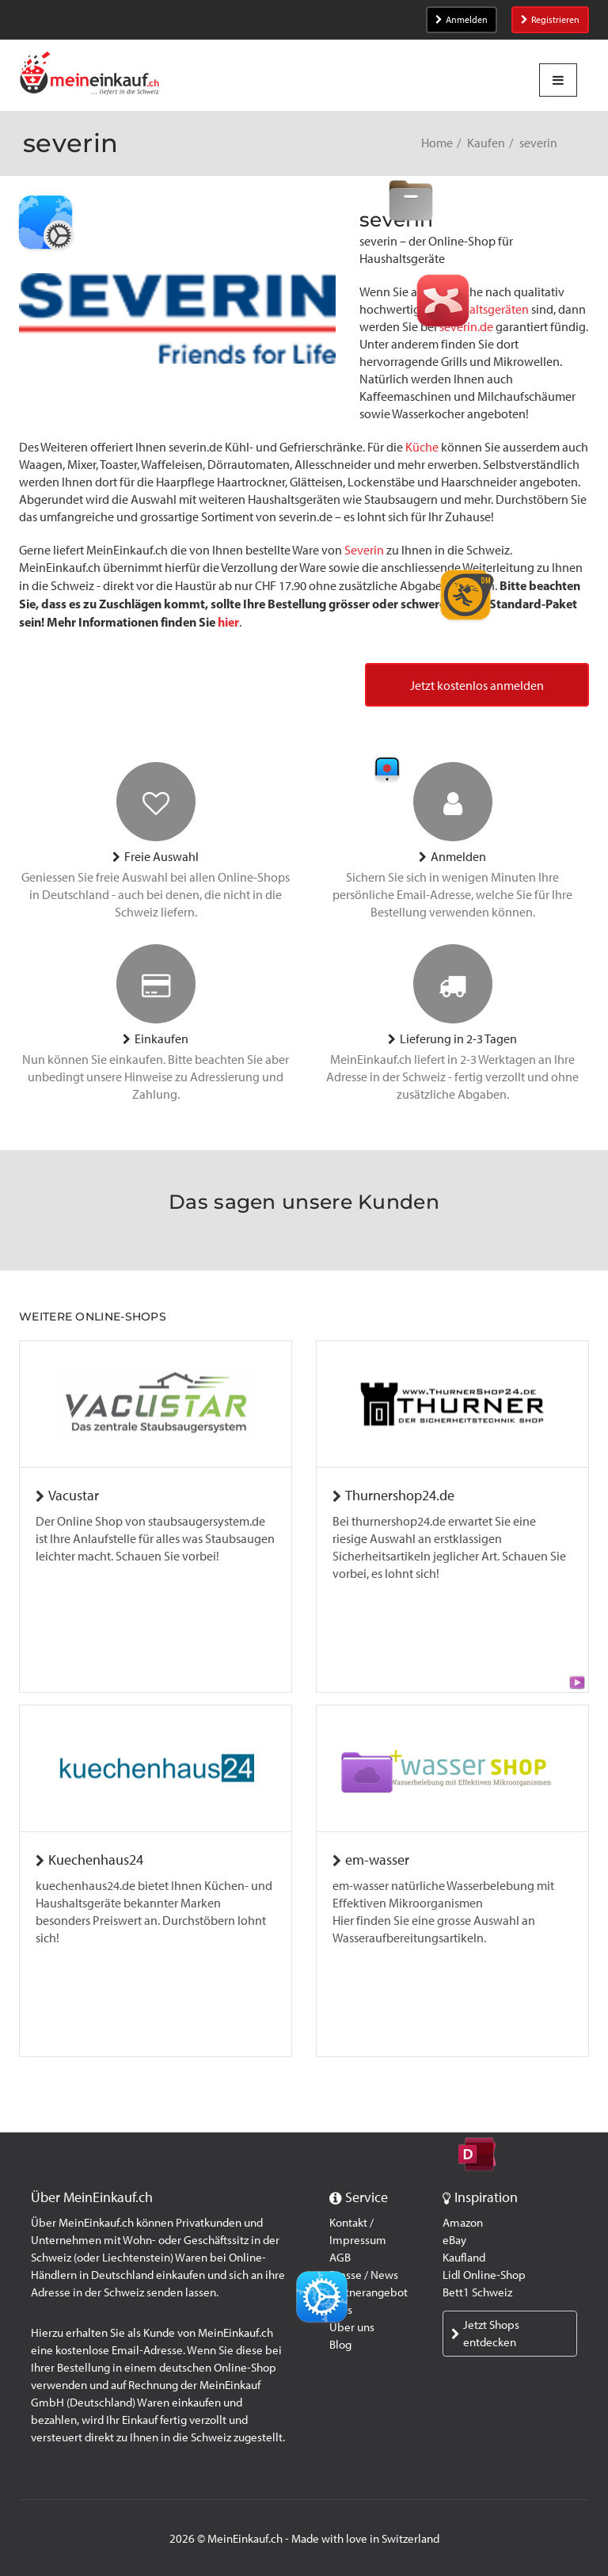 The image size is (608, 2576). What do you see at coordinates (45, 222) in the screenshot?
I see `configure network and workgroup settings` at bounding box center [45, 222].